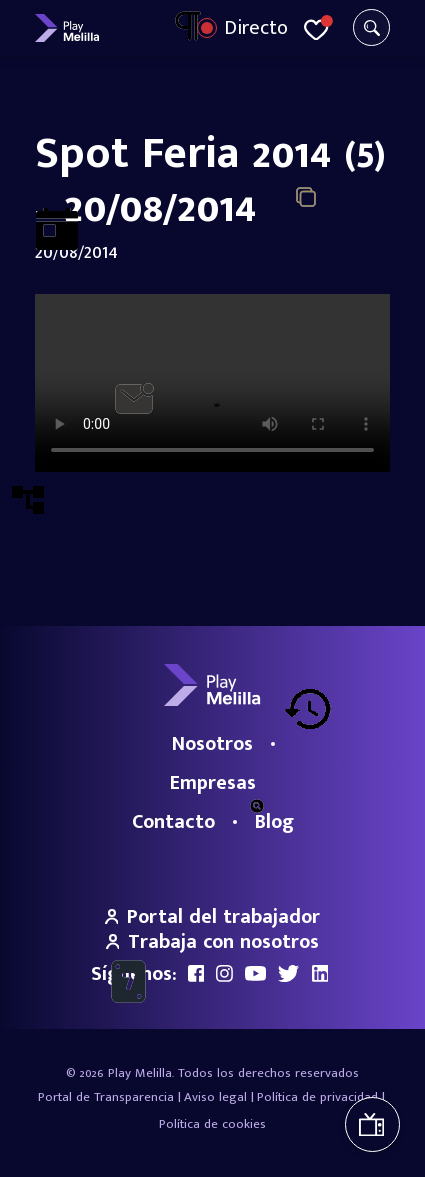 The width and height of the screenshot is (425, 1177). What do you see at coordinates (306, 197) in the screenshot?
I see `copy to clipboard` at bounding box center [306, 197].